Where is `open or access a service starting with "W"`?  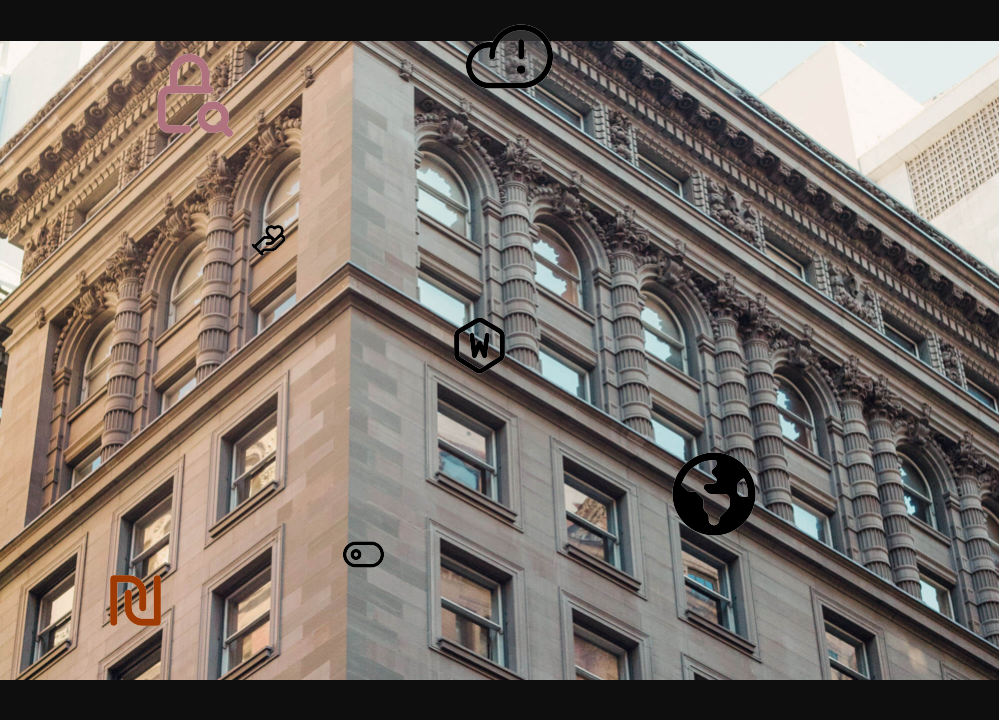 open or access a service starting with "W" is located at coordinates (479, 345).